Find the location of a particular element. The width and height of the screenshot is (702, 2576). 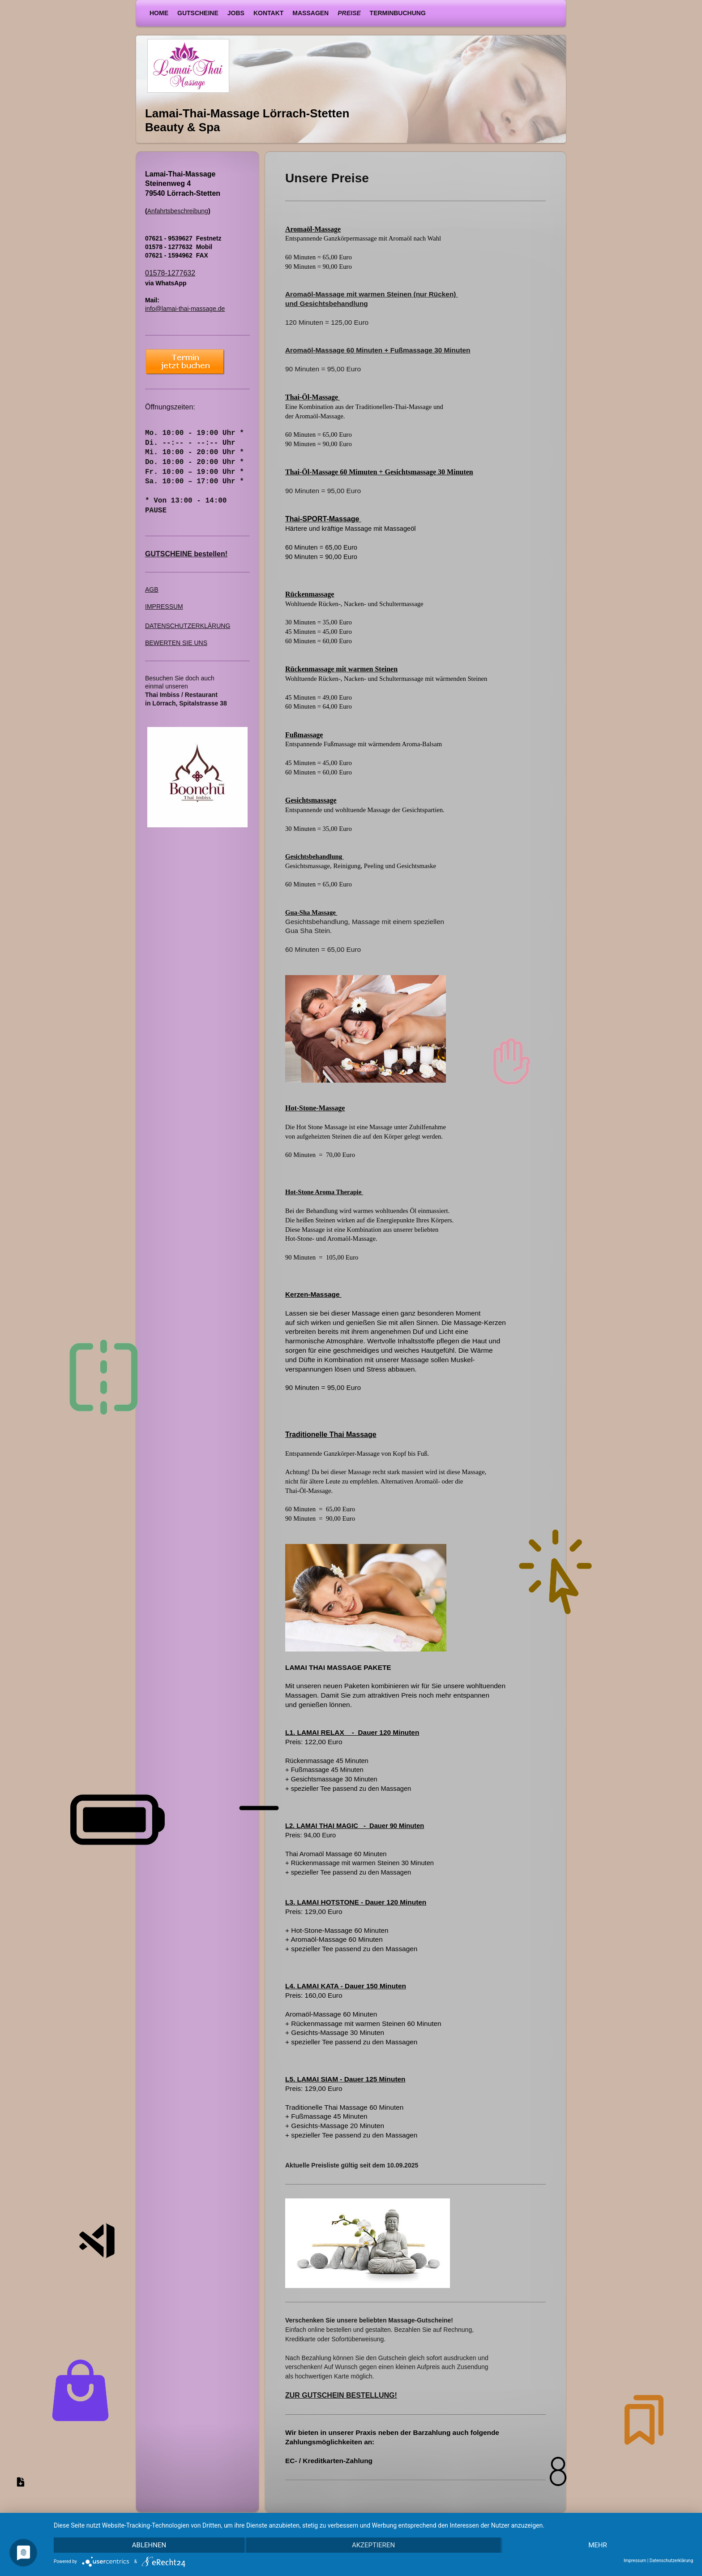

download a document or file is located at coordinates (21, 2482).